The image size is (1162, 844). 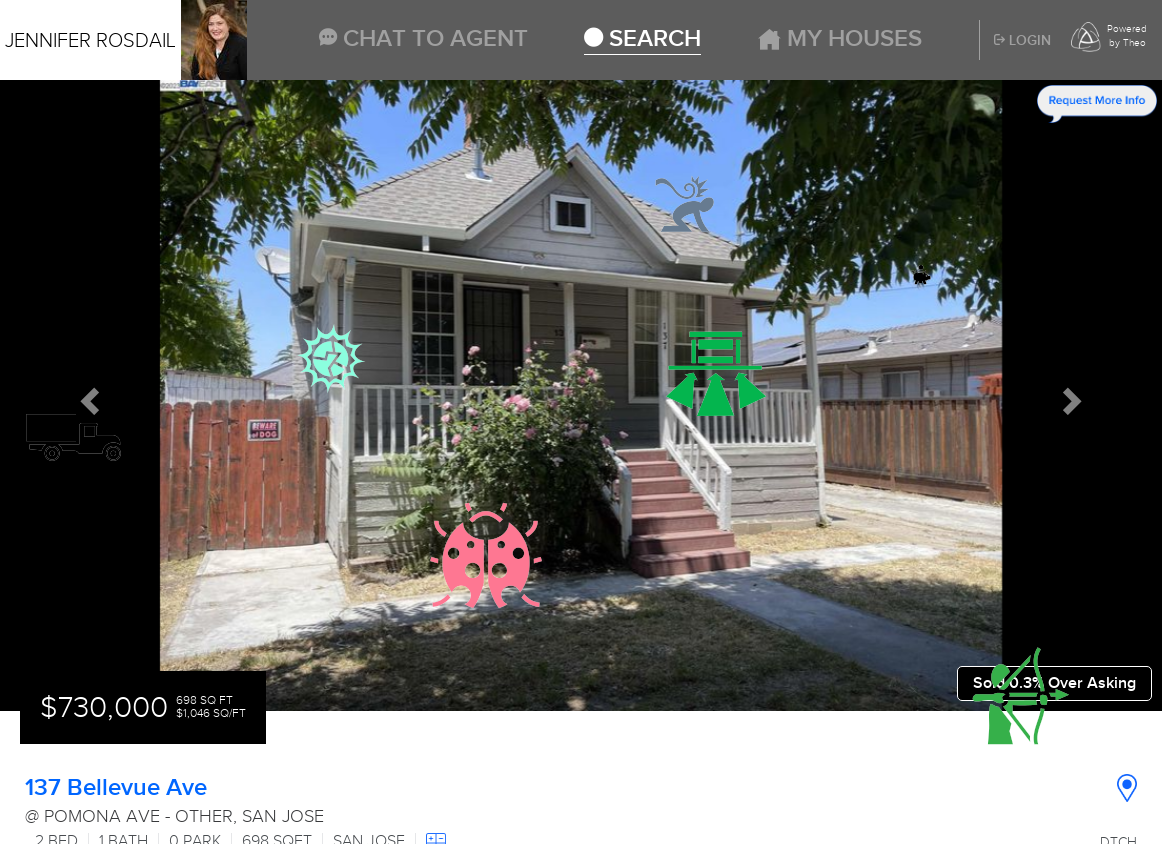 I want to click on indicates freight or cargo delivery, so click(x=73, y=437).